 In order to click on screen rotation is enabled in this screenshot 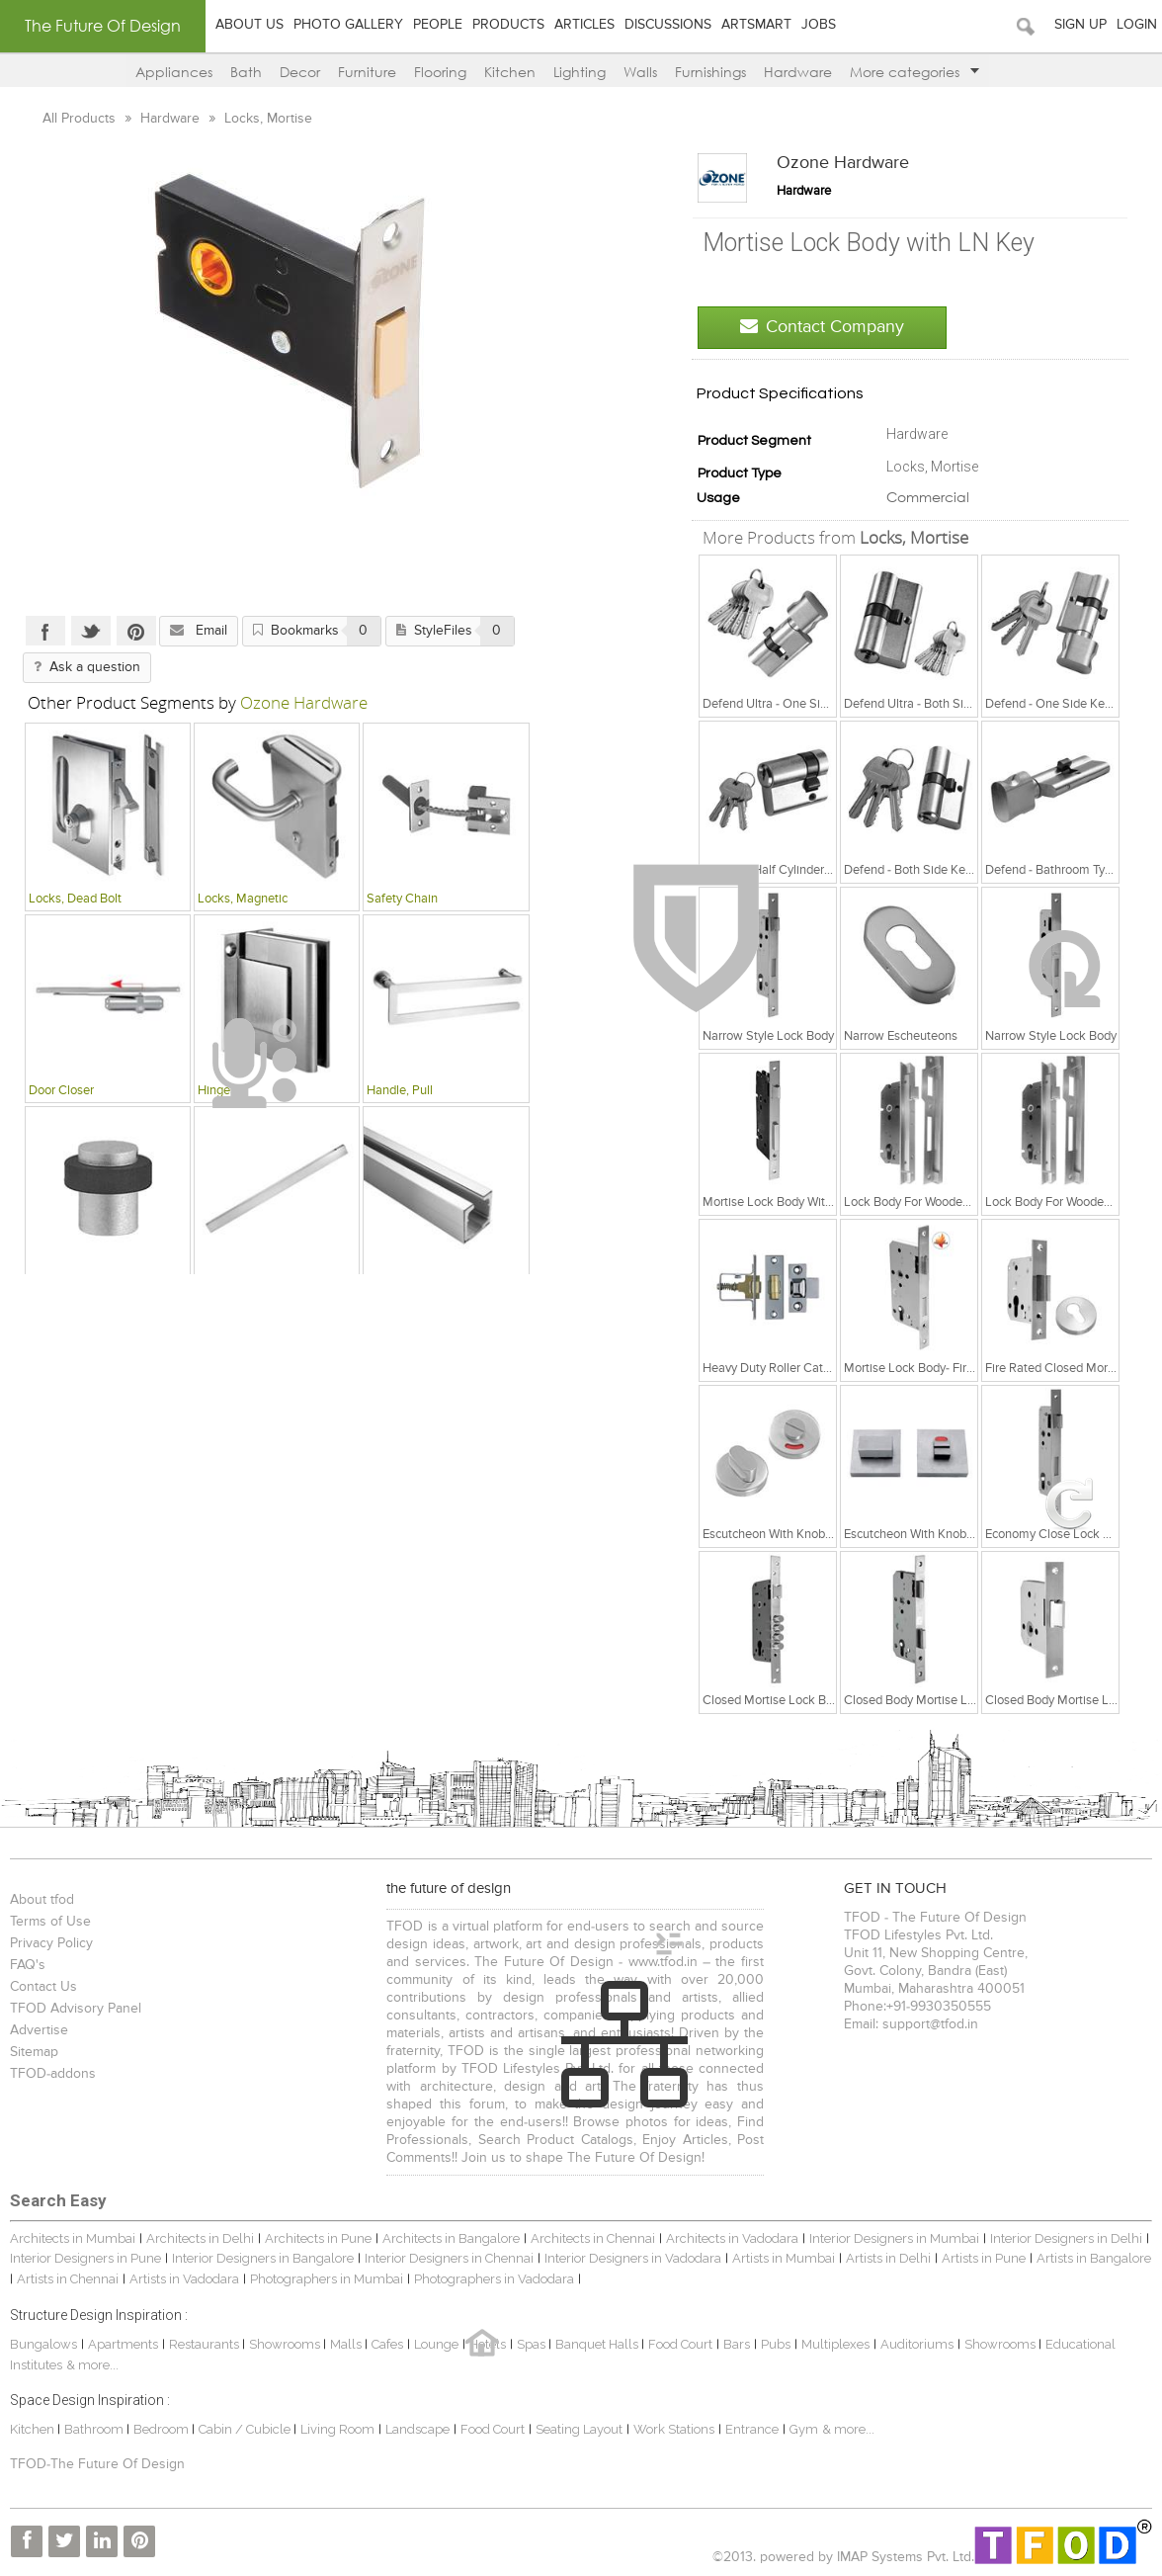, I will do `click(1064, 972)`.